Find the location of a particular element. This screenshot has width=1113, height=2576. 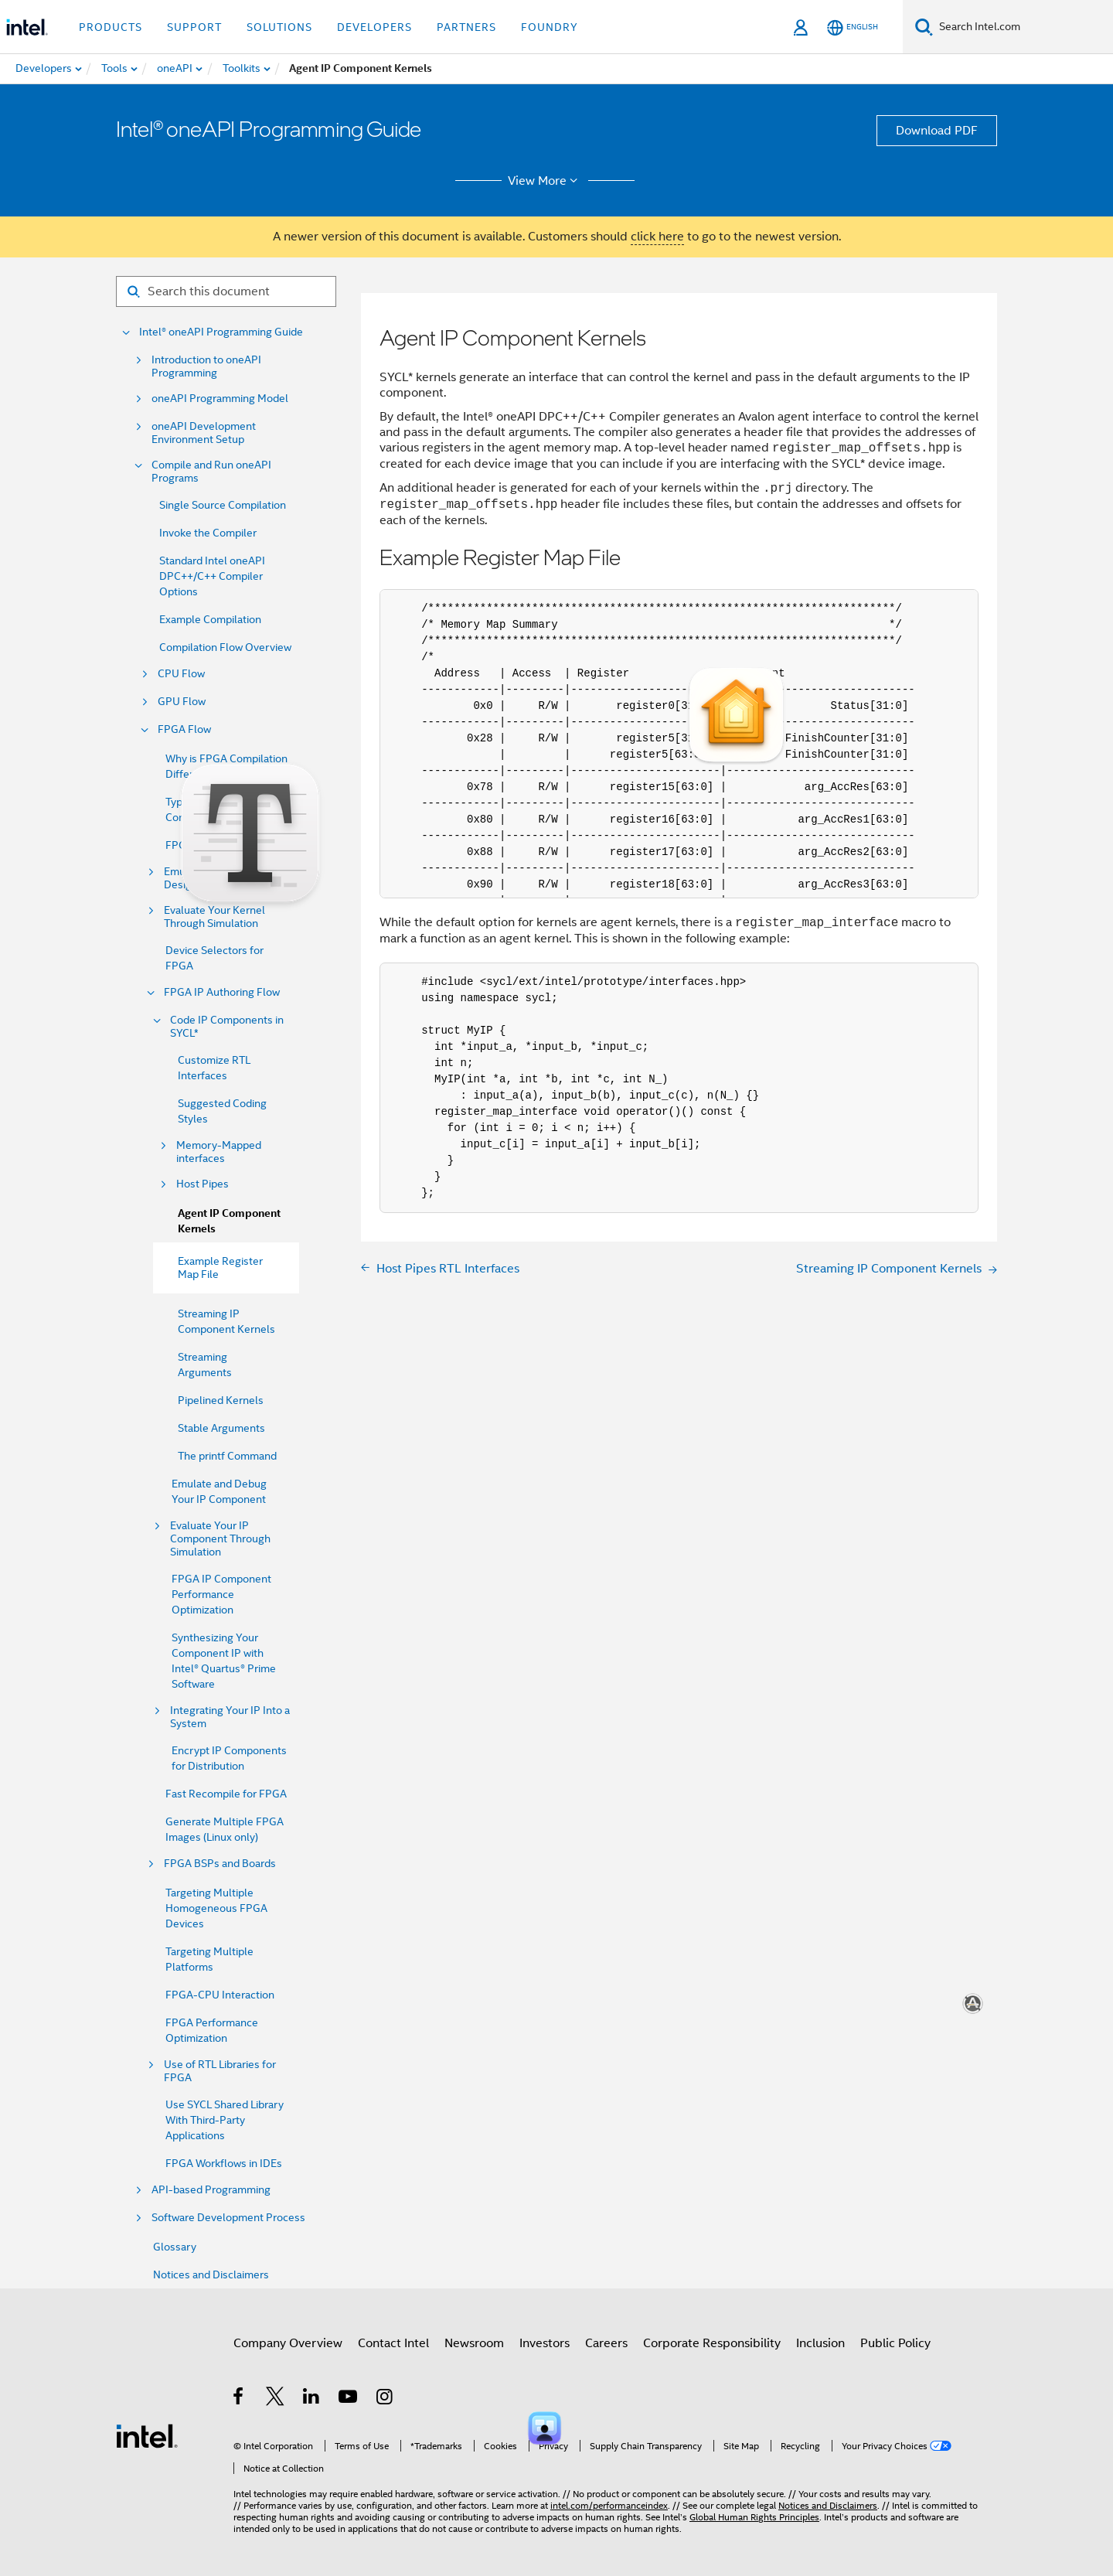

open the Apple Home app is located at coordinates (736, 714).